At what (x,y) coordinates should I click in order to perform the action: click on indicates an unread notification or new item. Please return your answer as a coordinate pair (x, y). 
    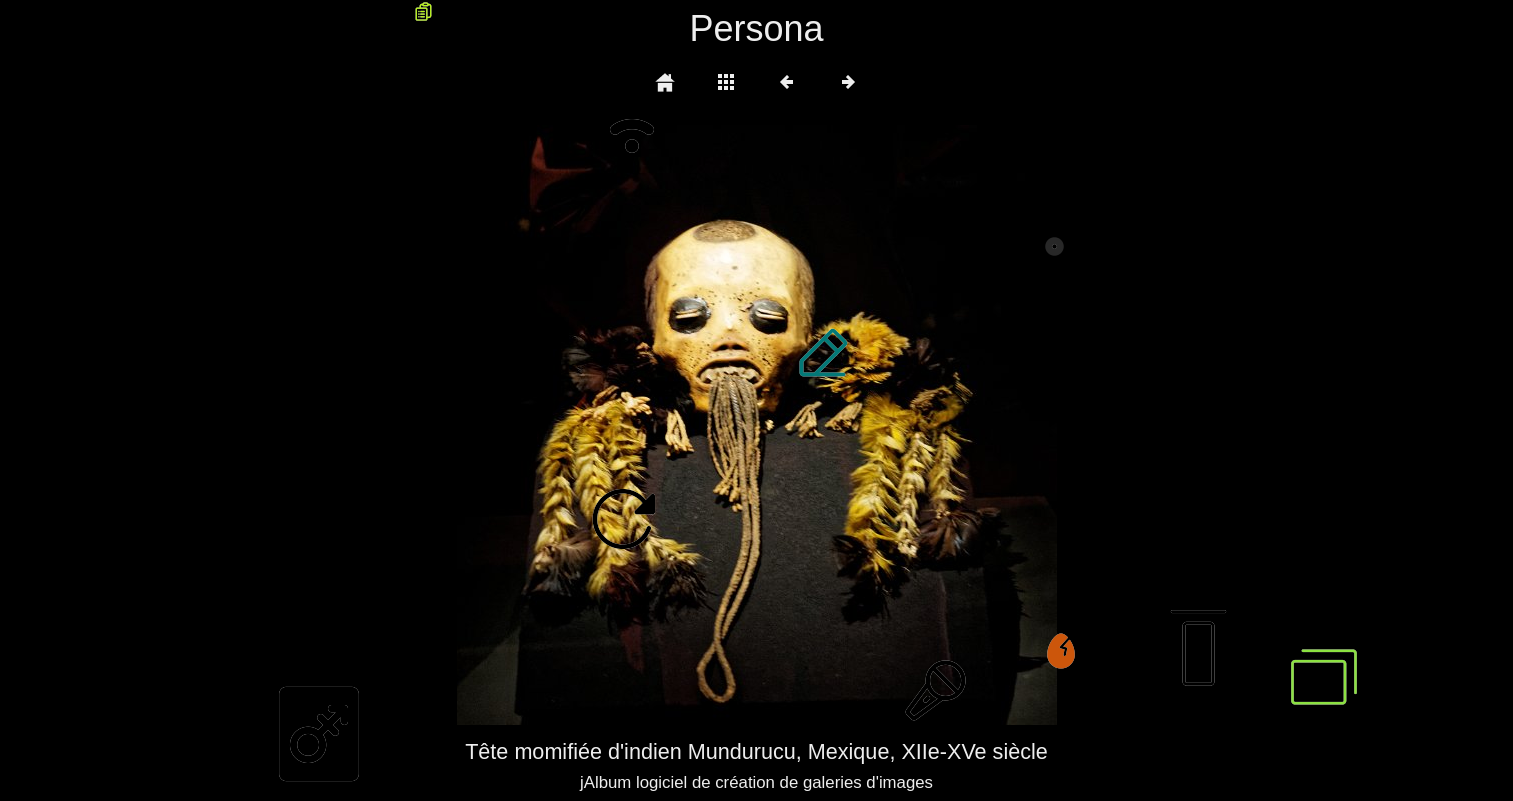
    Looking at the image, I should click on (1054, 246).